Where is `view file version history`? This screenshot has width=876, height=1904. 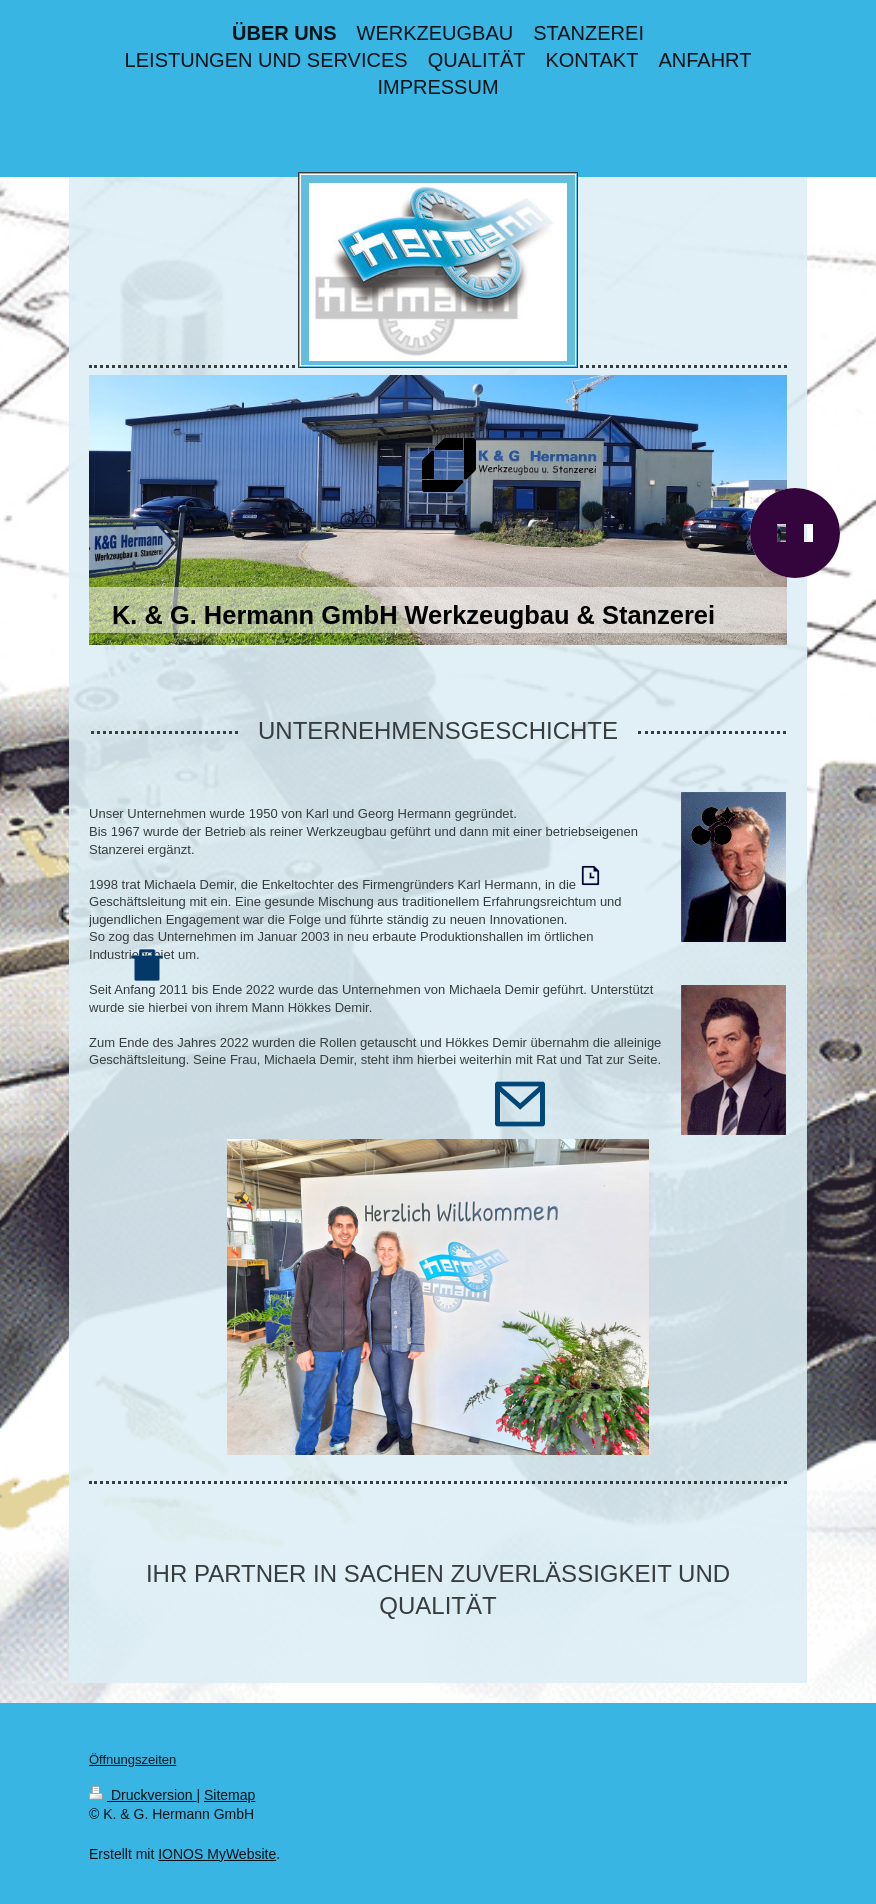
view file version history is located at coordinates (590, 875).